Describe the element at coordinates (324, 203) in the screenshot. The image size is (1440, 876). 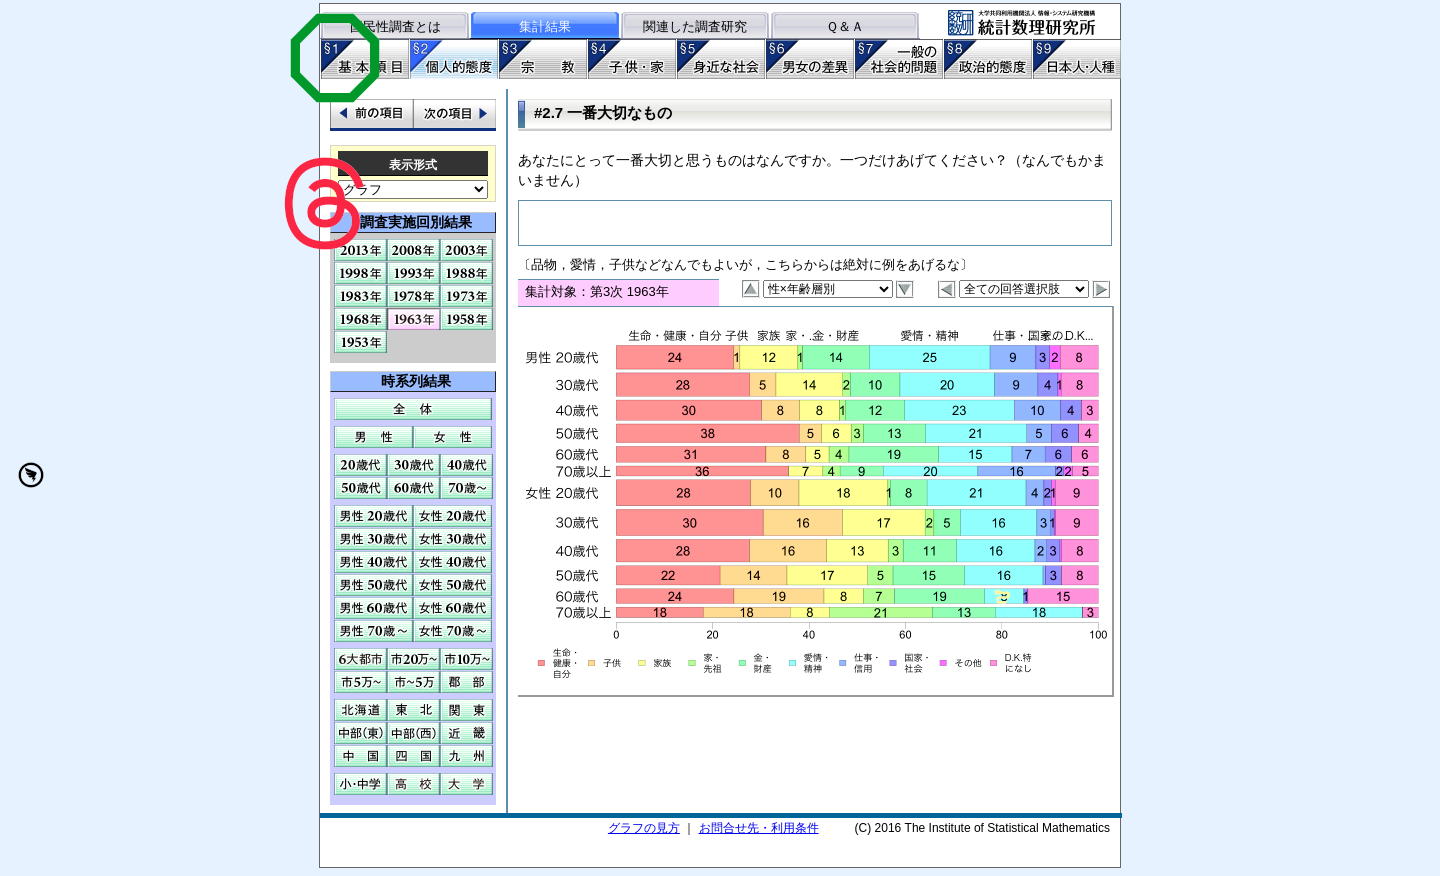
I see `open the Threads app` at that location.